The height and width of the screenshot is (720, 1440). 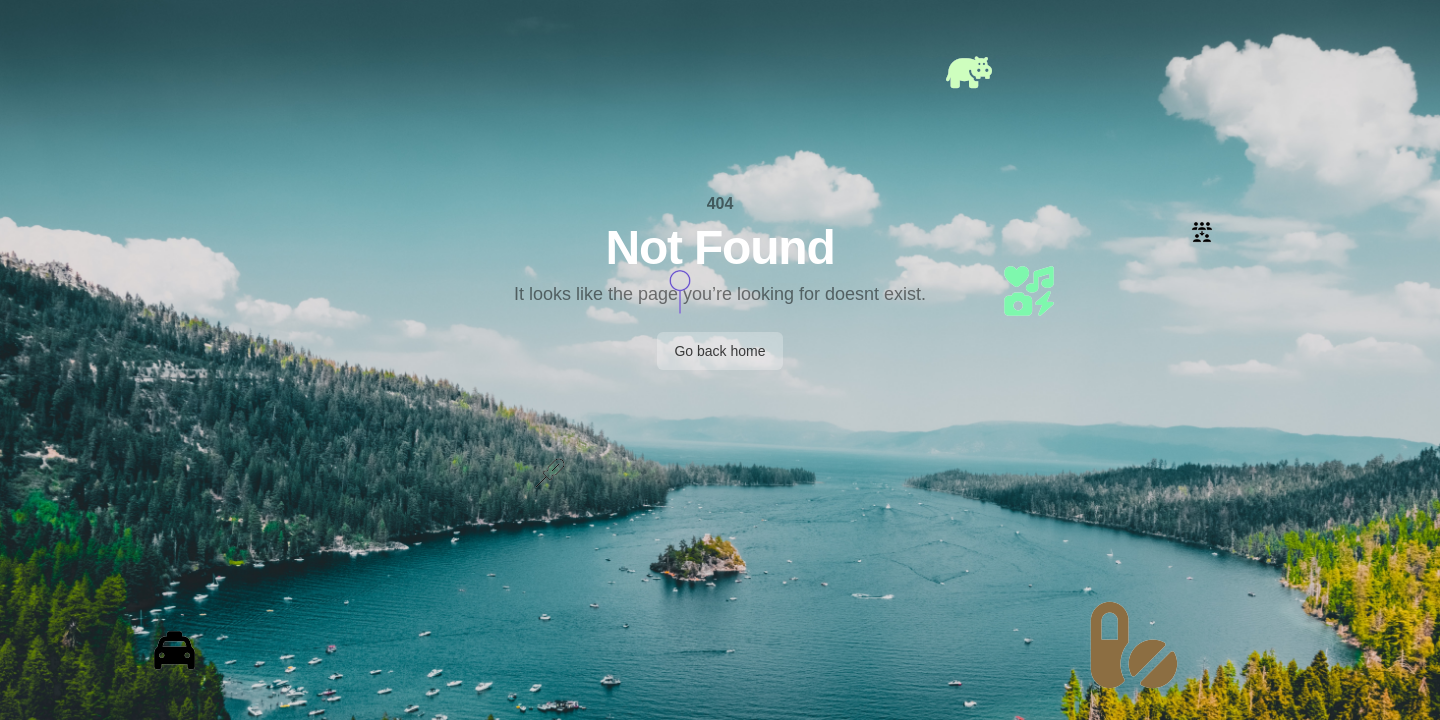 What do you see at coordinates (969, 72) in the screenshot?
I see `hippo animal icon` at bounding box center [969, 72].